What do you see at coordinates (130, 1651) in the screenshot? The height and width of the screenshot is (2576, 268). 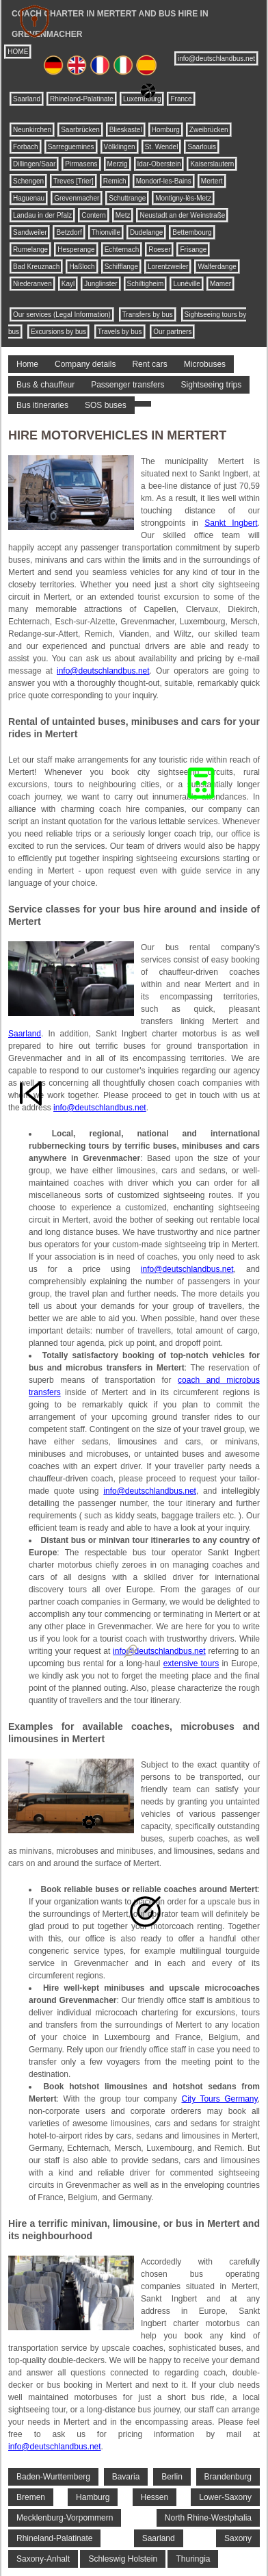 I see `compose a new message or post` at bounding box center [130, 1651].